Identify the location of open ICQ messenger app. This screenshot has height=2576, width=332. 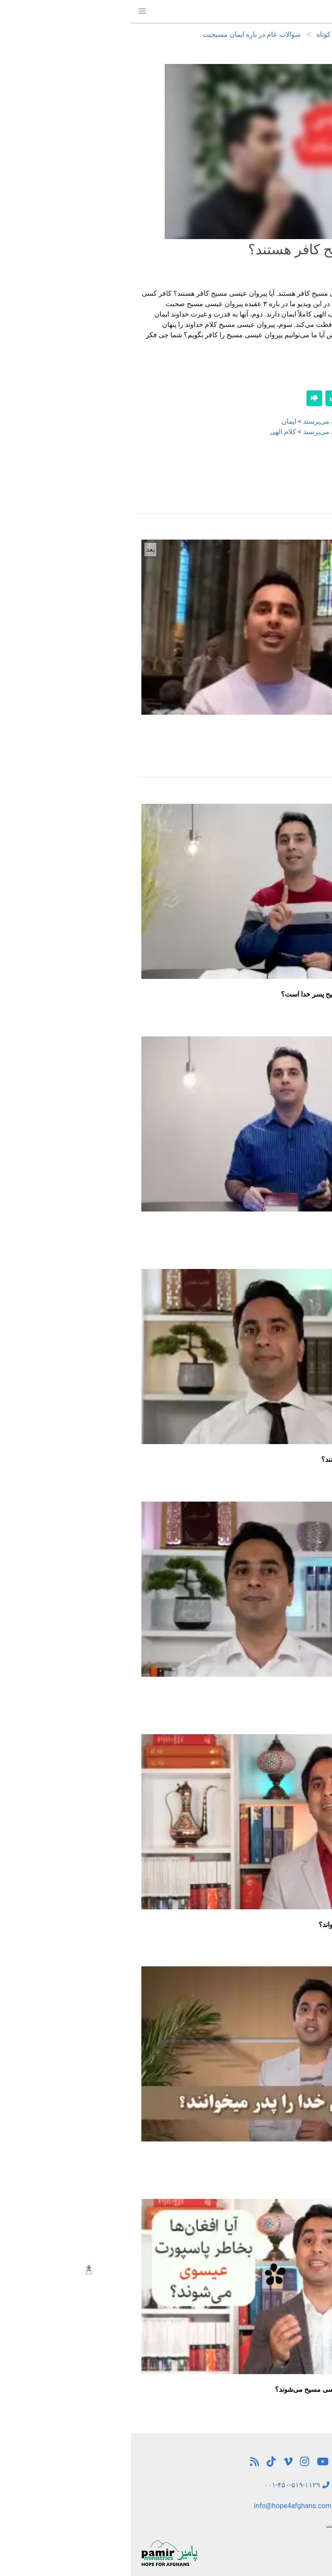
(275, 2274).